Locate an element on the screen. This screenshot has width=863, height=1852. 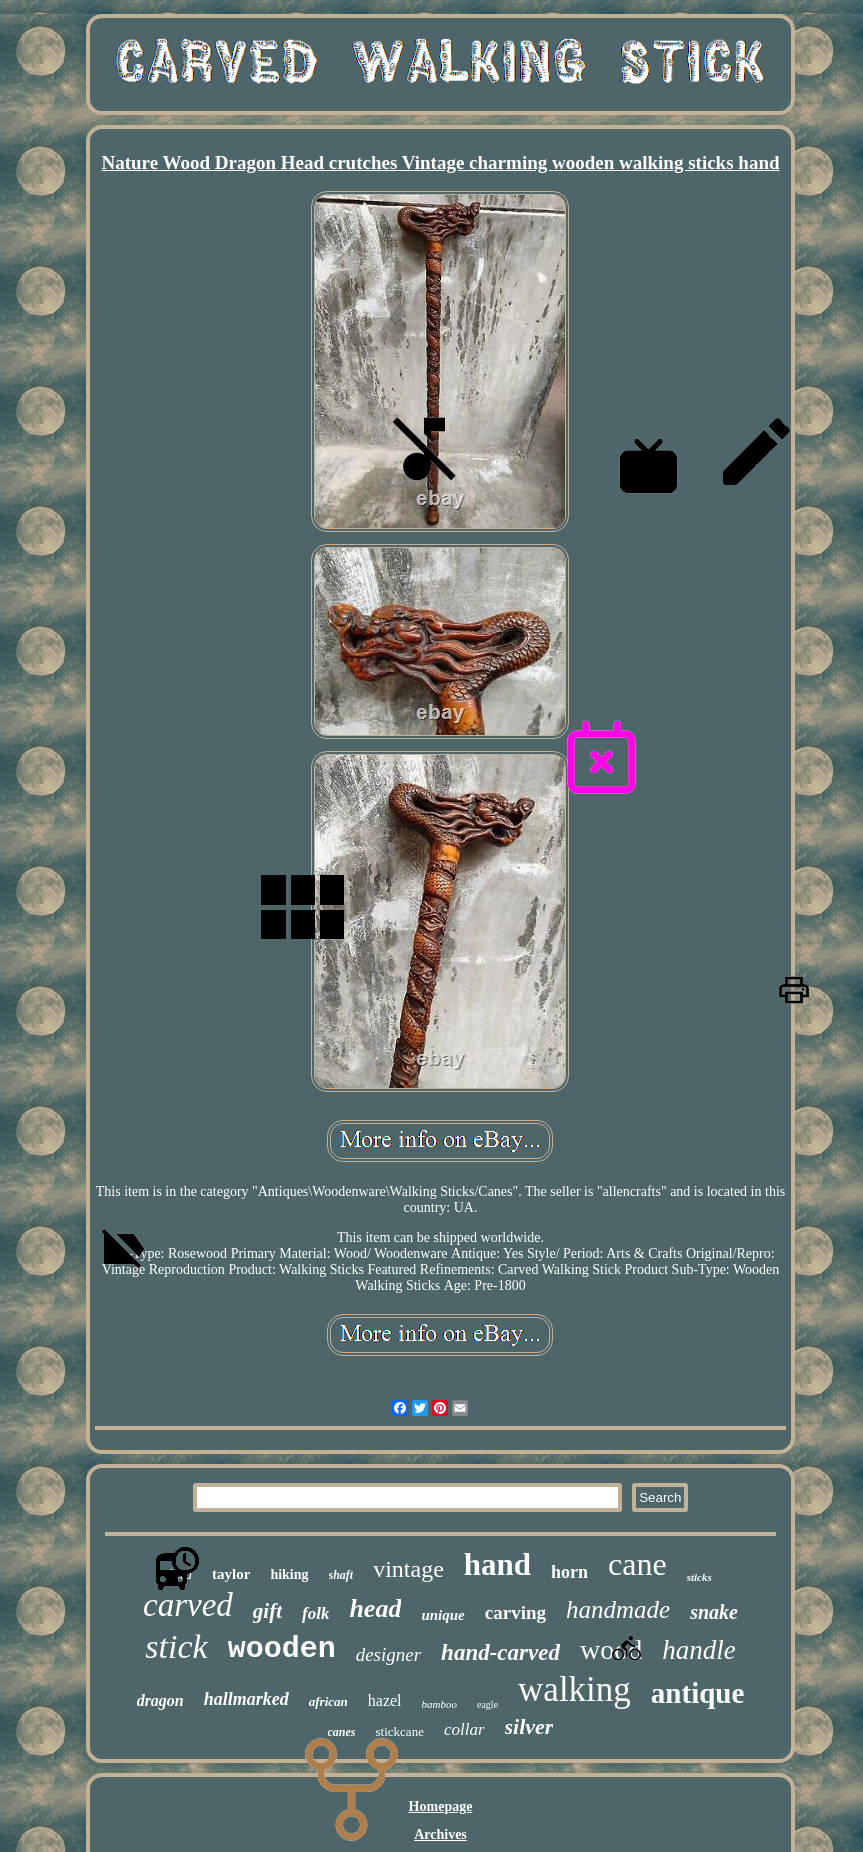
remove a label or tag is located at coordinates (123, 1249).